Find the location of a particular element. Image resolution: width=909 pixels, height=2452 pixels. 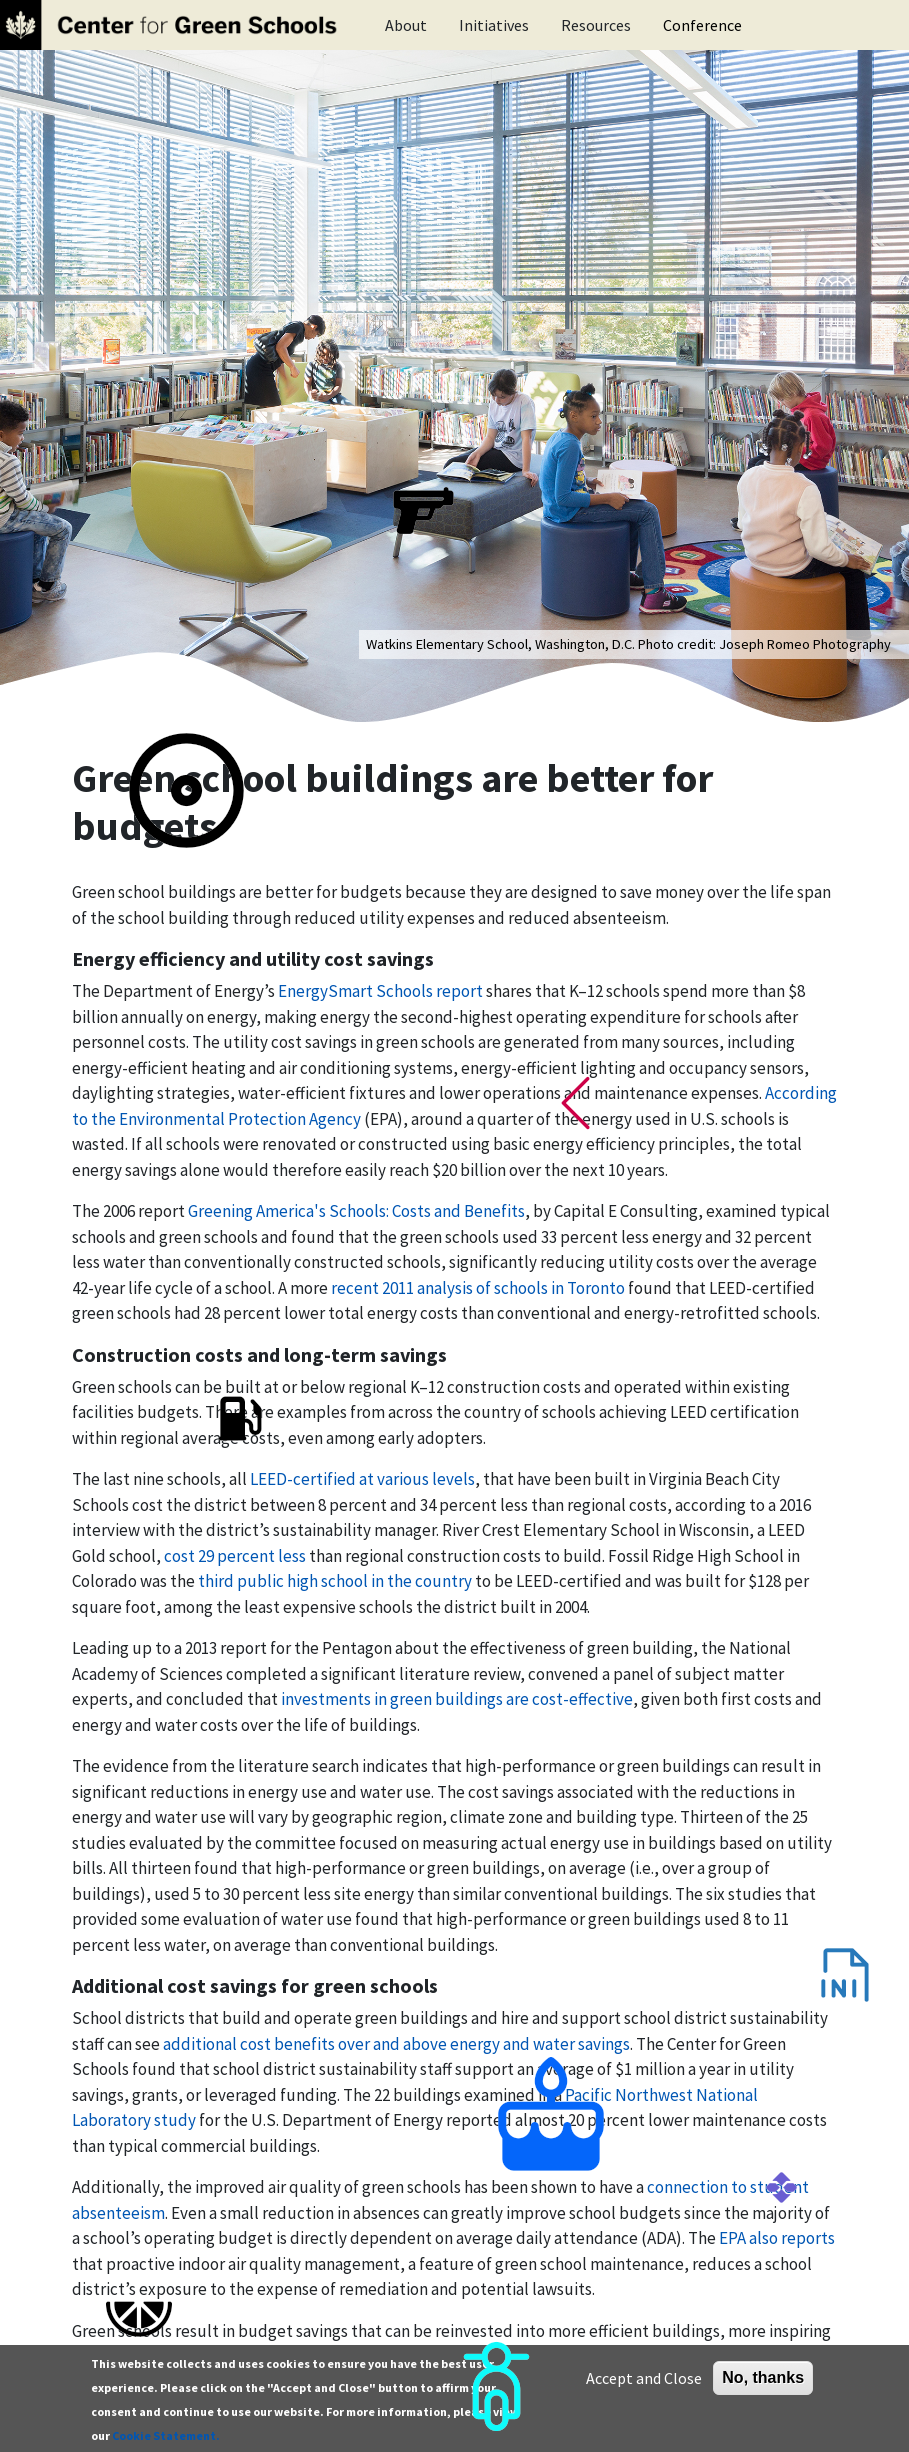

go back to the previous screen is located at coordinates (578, 1103).